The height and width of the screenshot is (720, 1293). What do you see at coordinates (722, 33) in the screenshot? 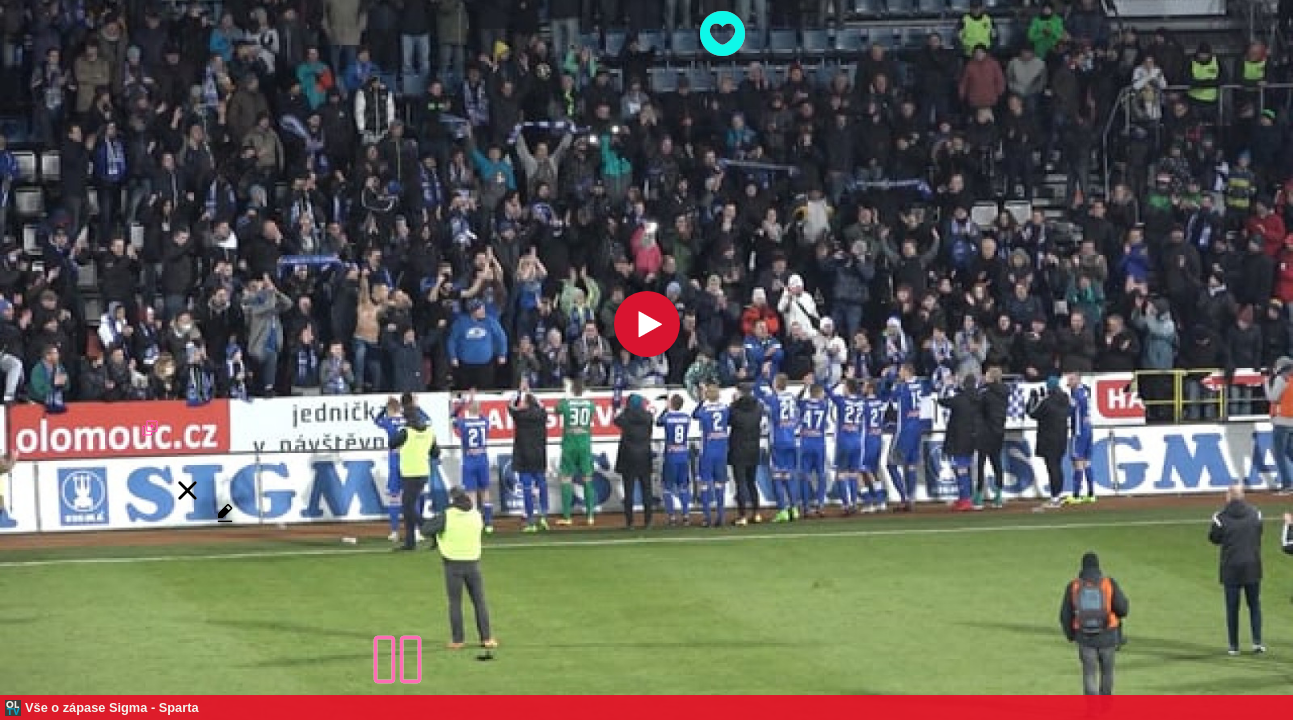
I see `like or favorite an item in your feed` at bounding box center [722, 33].